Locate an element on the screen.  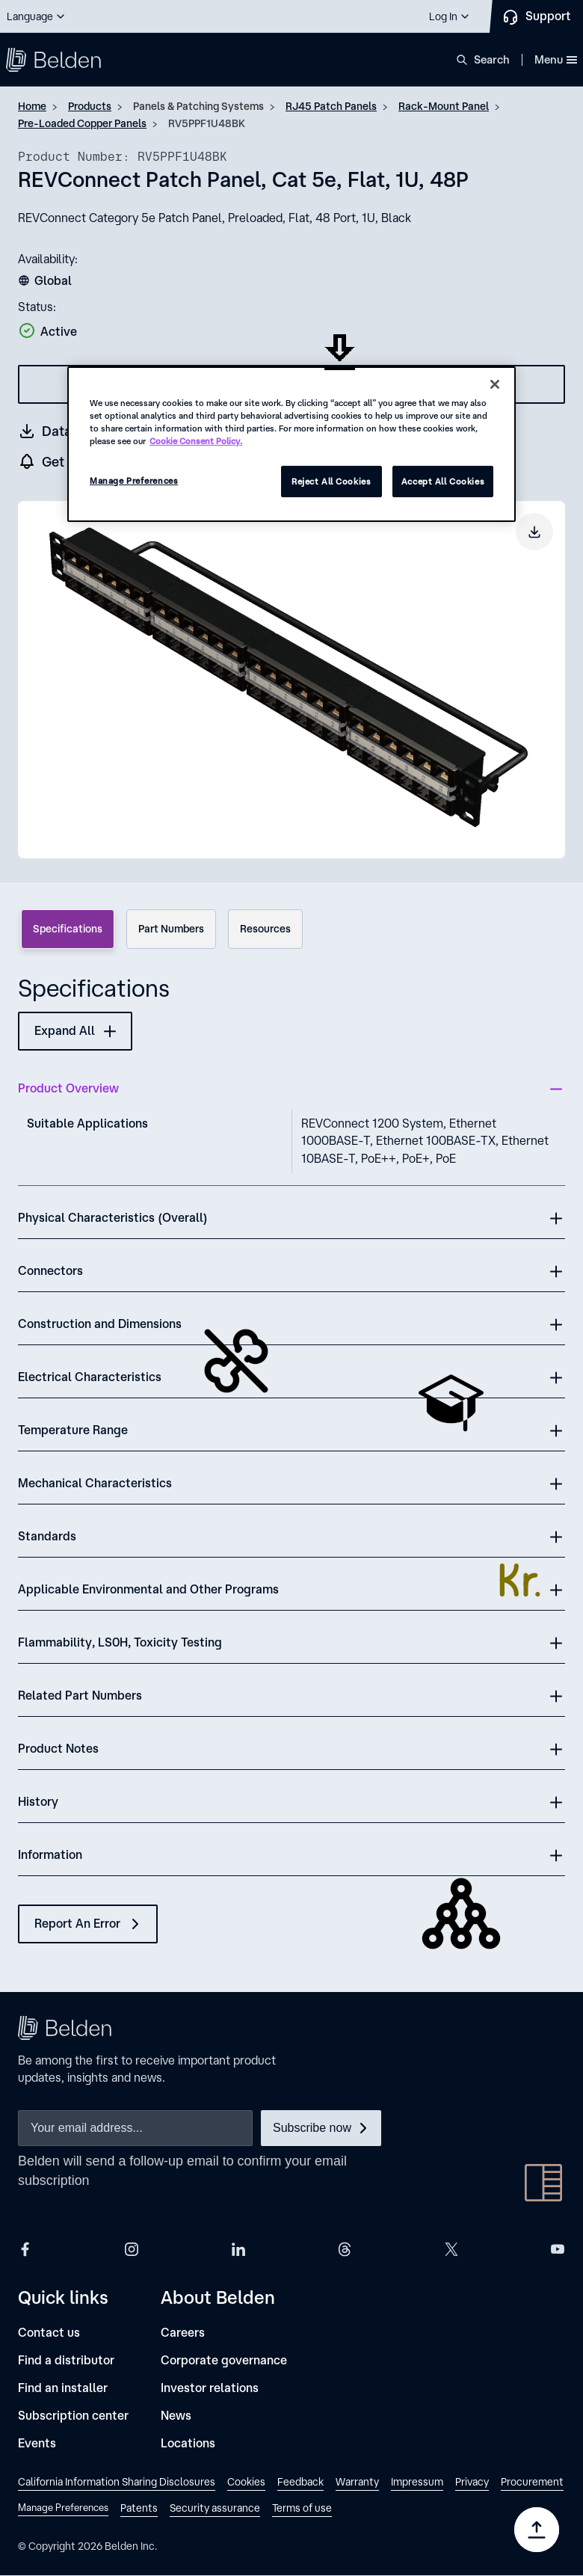
download a file or content is located at coordinates (339, 353).